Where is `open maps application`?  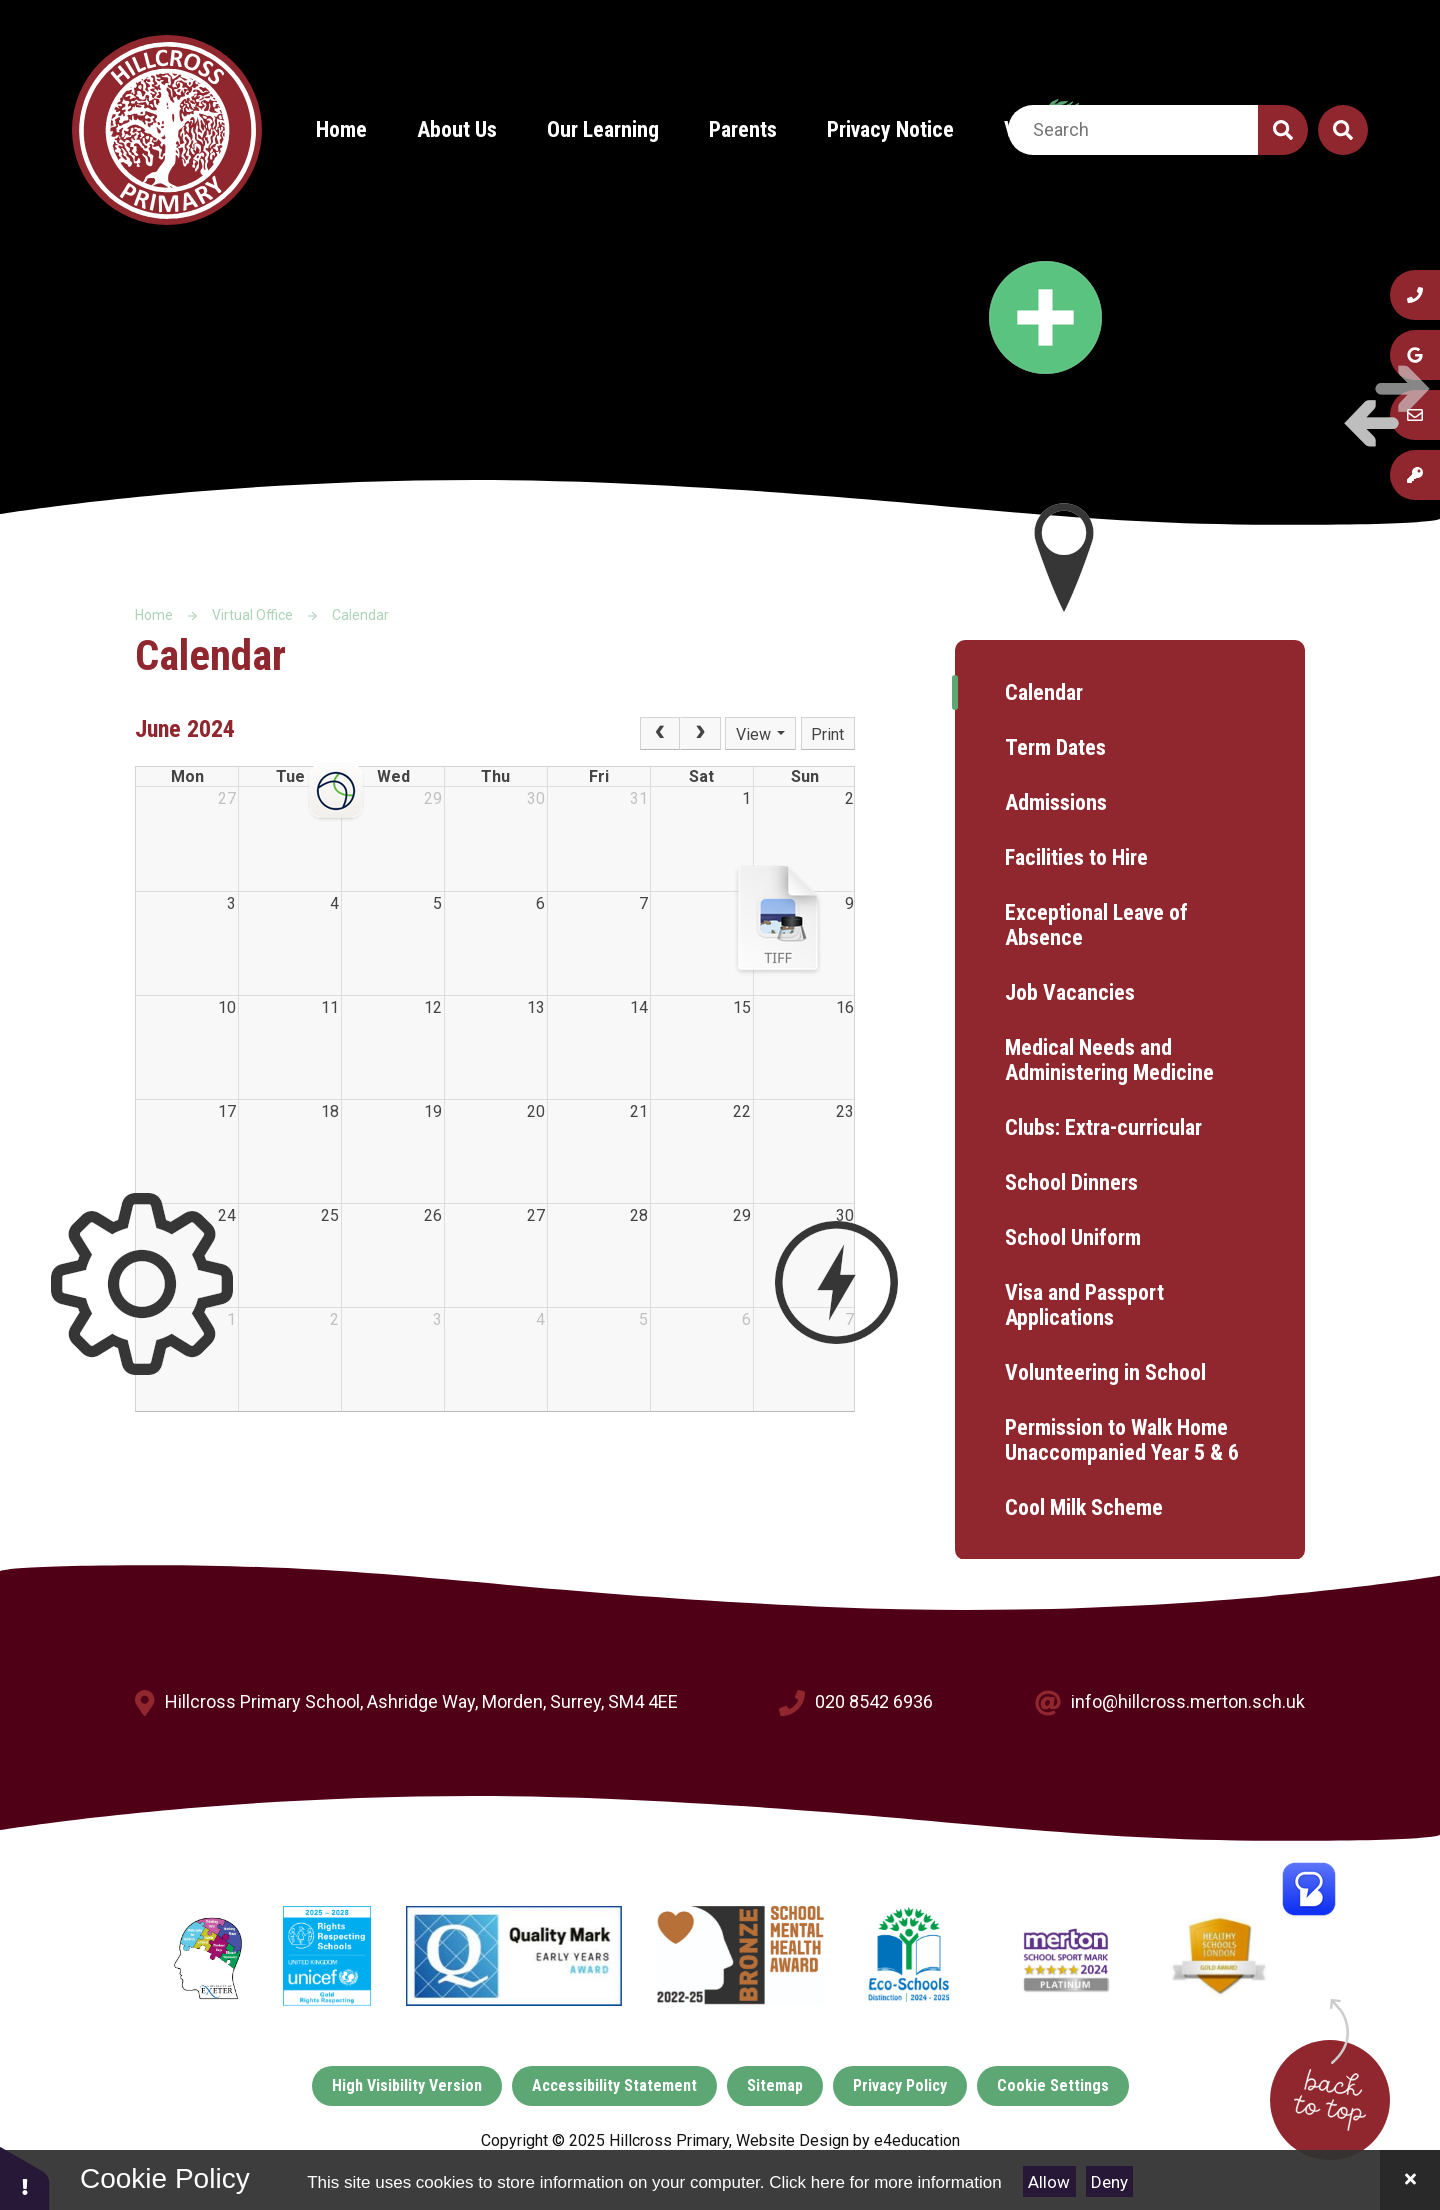
open maps application is located at coordinates (1064, 555).